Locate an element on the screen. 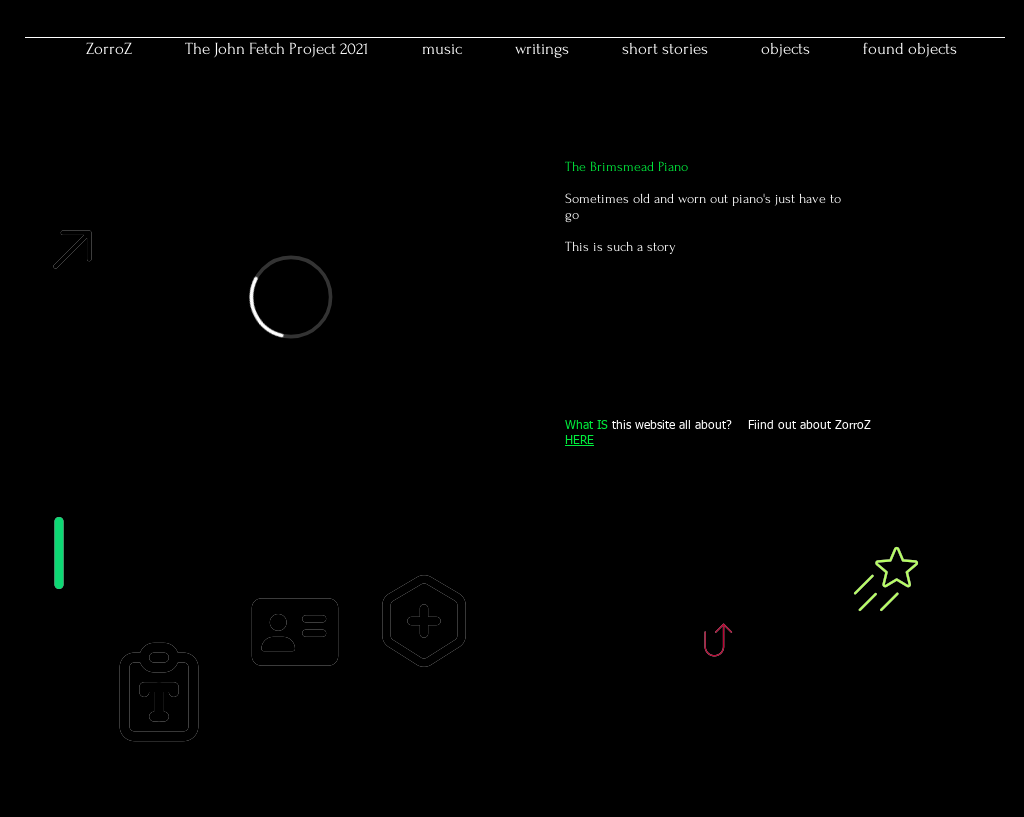  redo or repeat last action is located at coordinates (717, 640).